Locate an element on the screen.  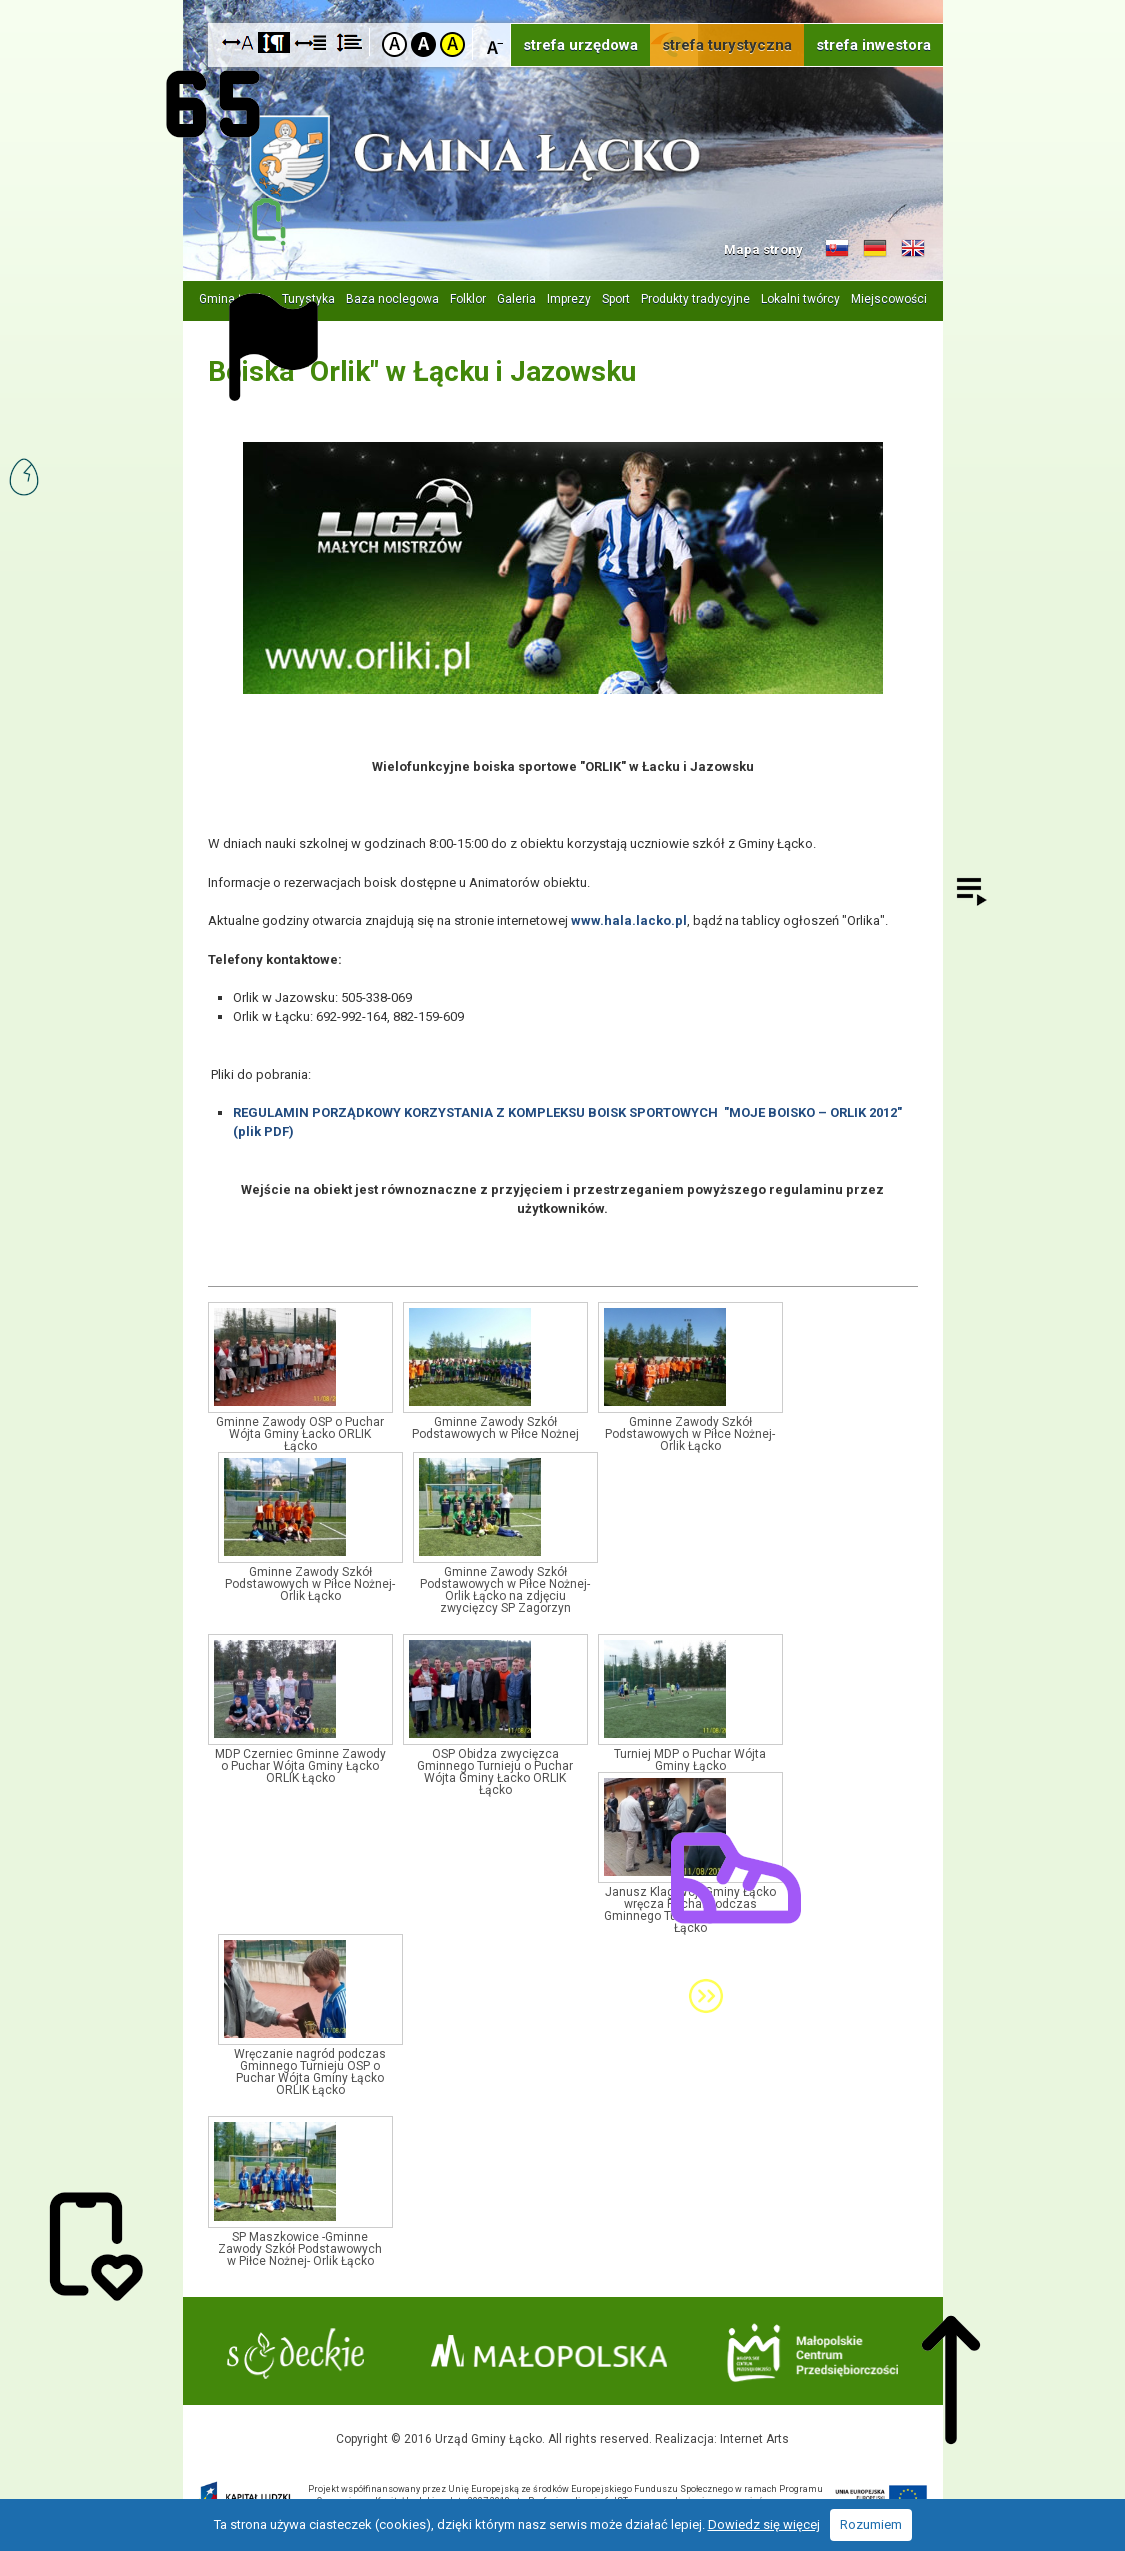
flag or mark an item for follow-up is located at coordinates (273, 345).